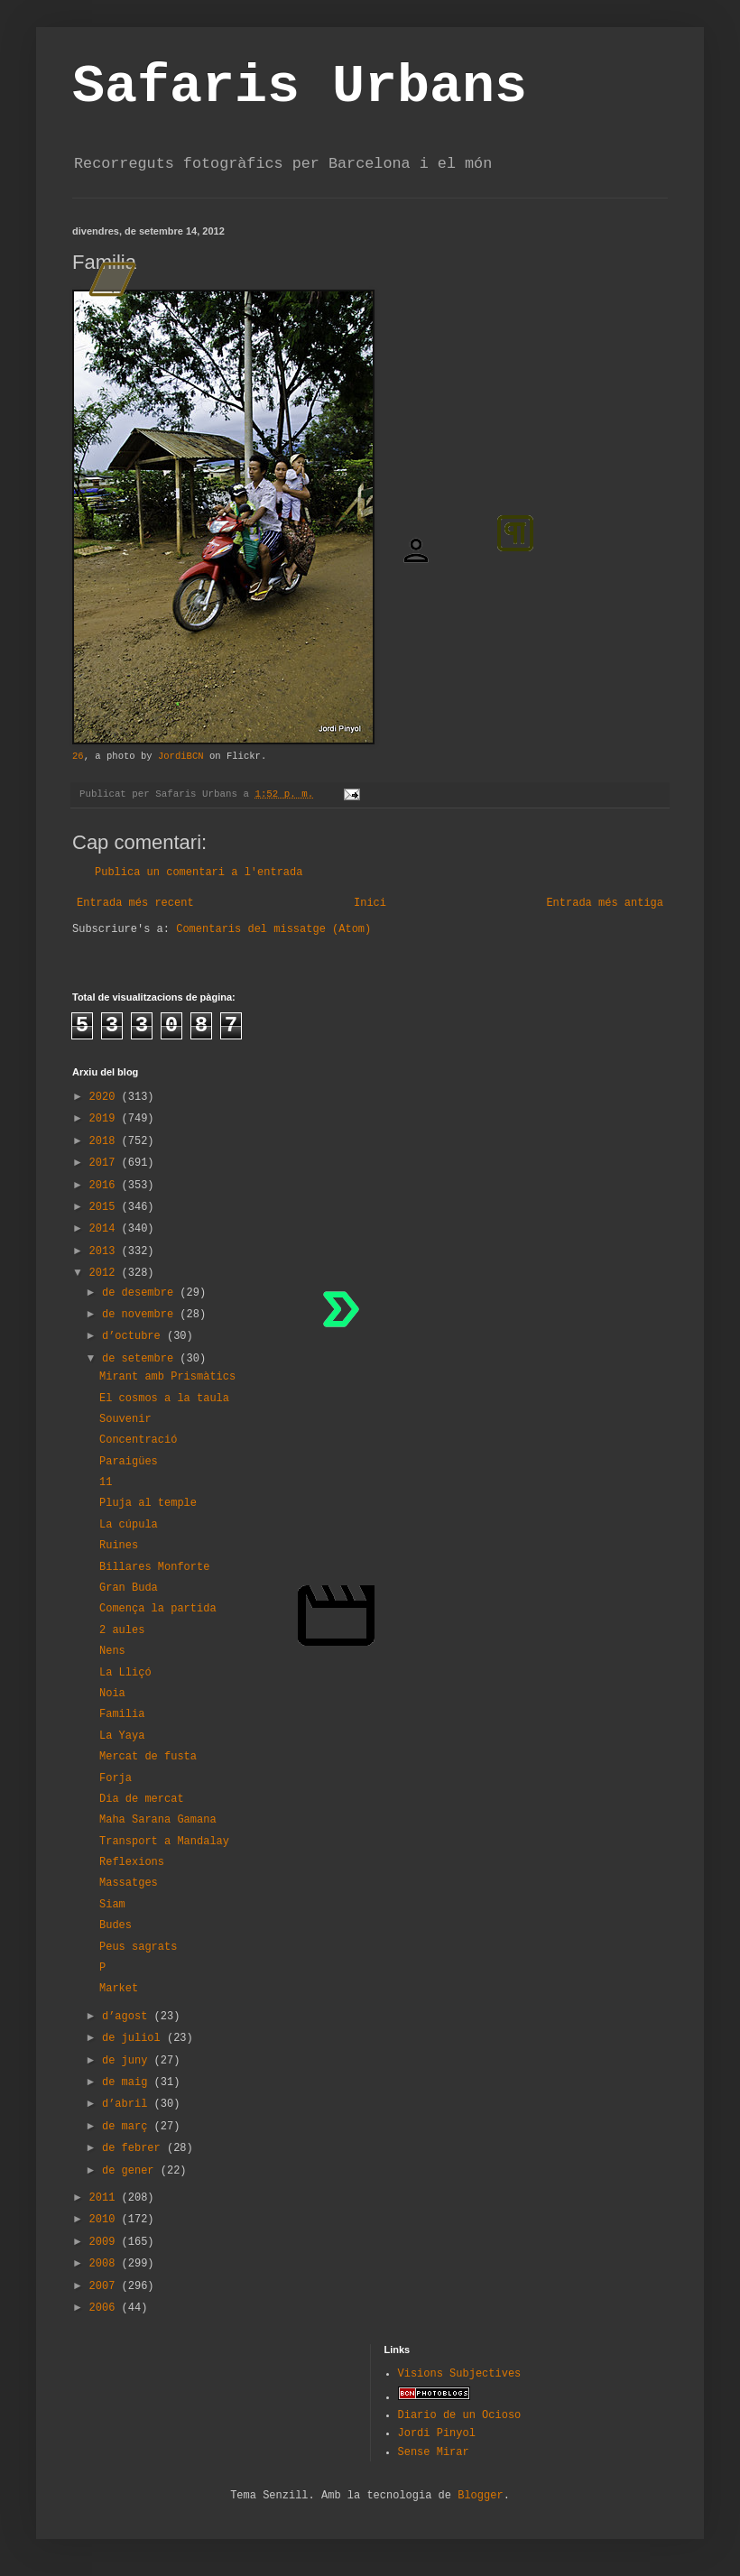  What do you see at coordinates (416, 550) in the screenshot?
I see `view your profile` at bounding box center [416, 550].